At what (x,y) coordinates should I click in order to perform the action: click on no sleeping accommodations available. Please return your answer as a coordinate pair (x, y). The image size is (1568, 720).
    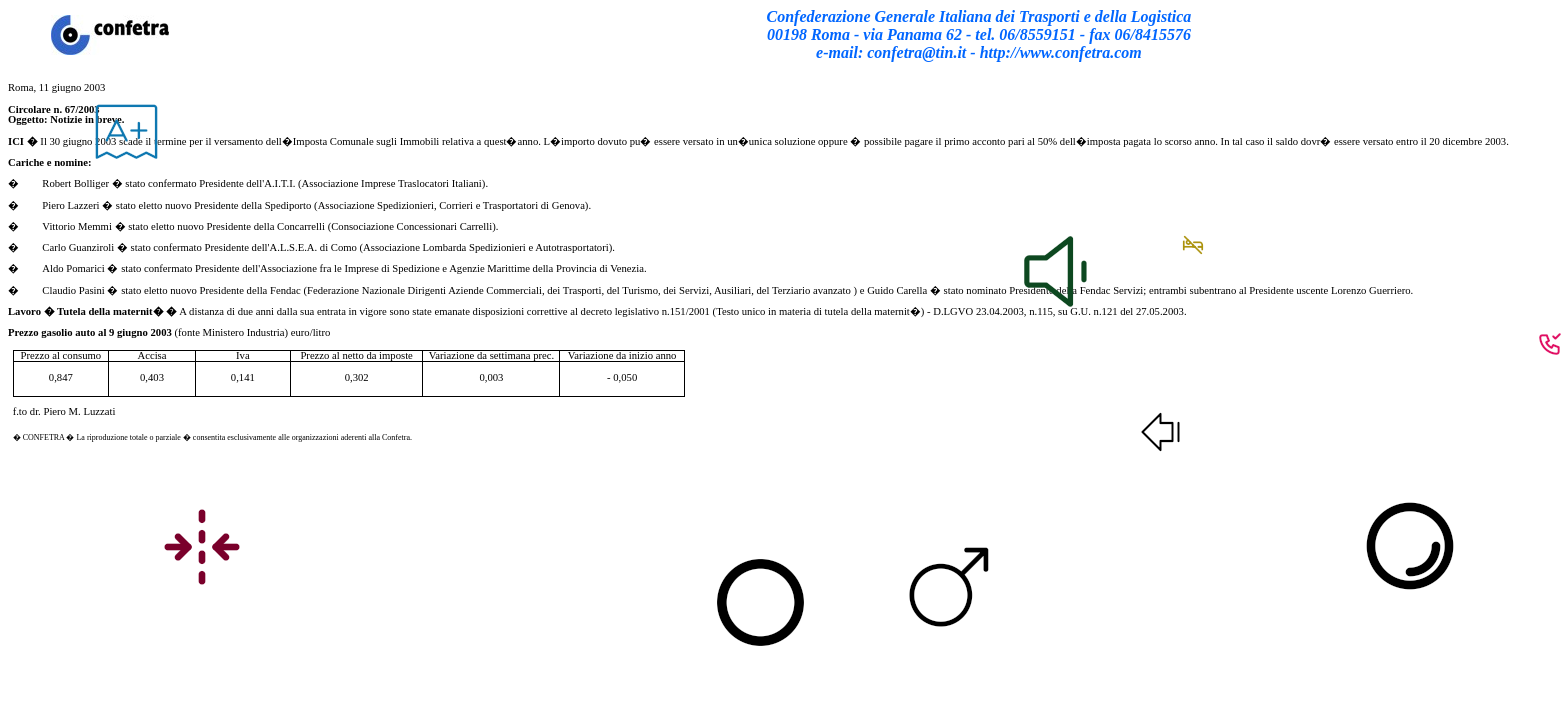
    Looking at the image, I should click on (1193, 245).